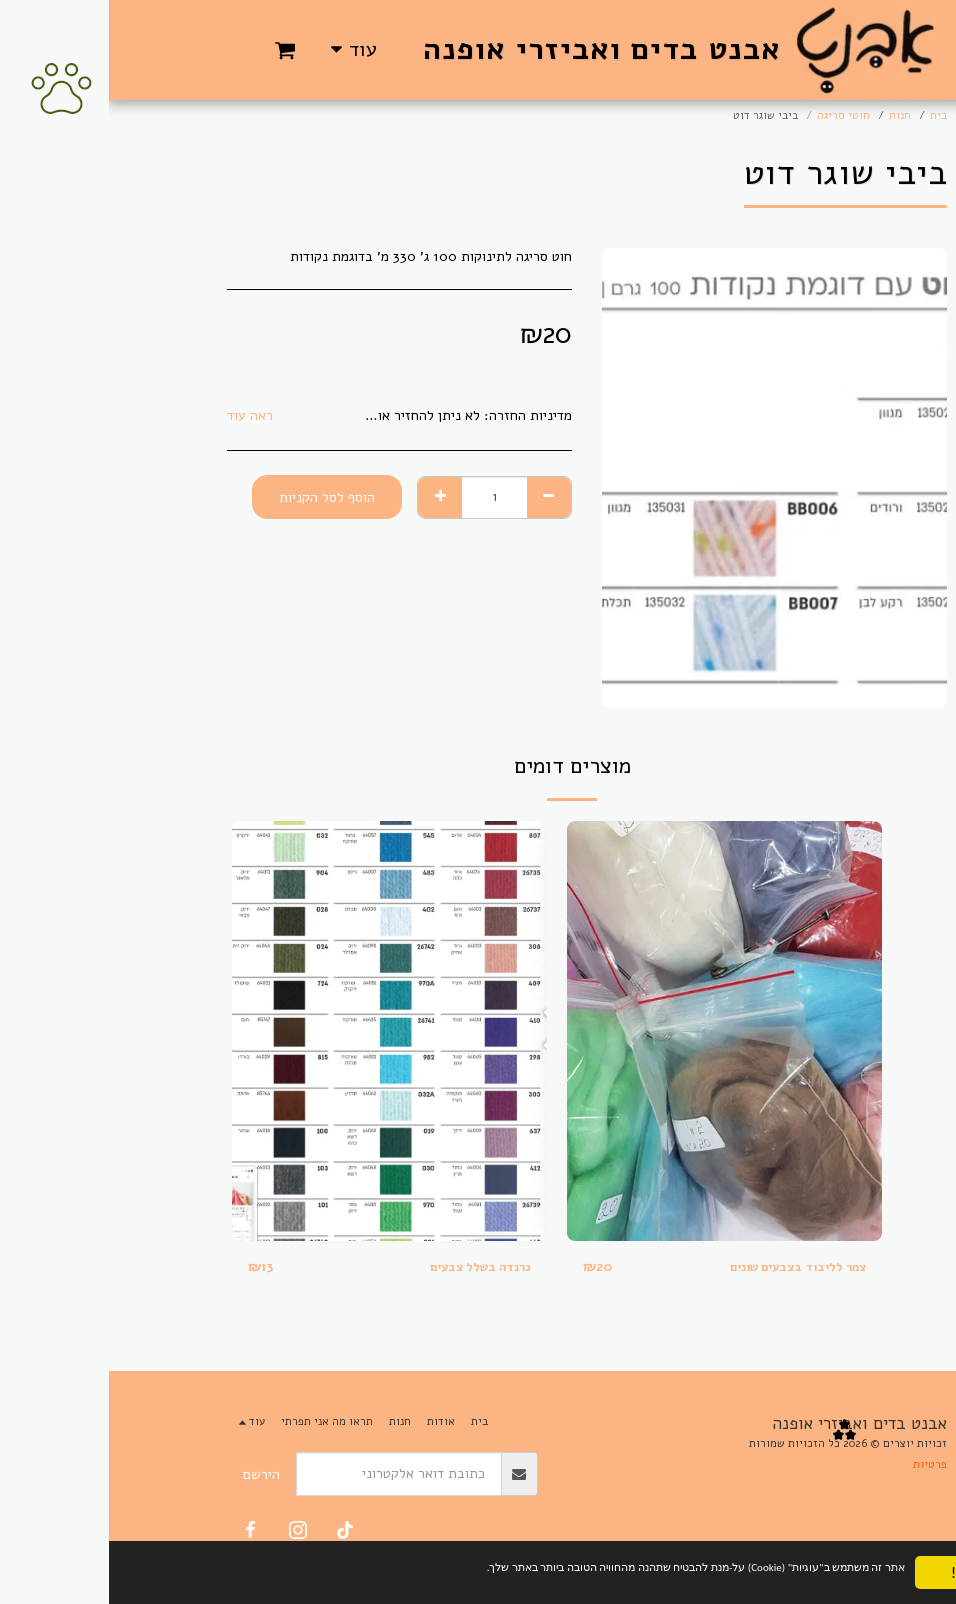 The image size is (956, 1604). What do you see at coordinates (844, 1429) in the screenshot?
I see `view ratings or reviews` at bounding box center [844, 1429].